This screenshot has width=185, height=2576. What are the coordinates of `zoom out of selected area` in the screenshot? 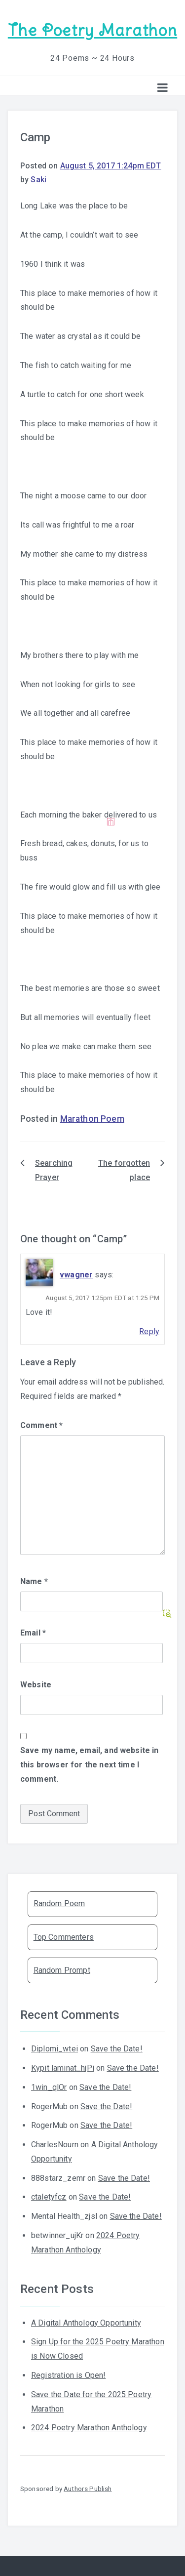 It's located at (167, 1613).